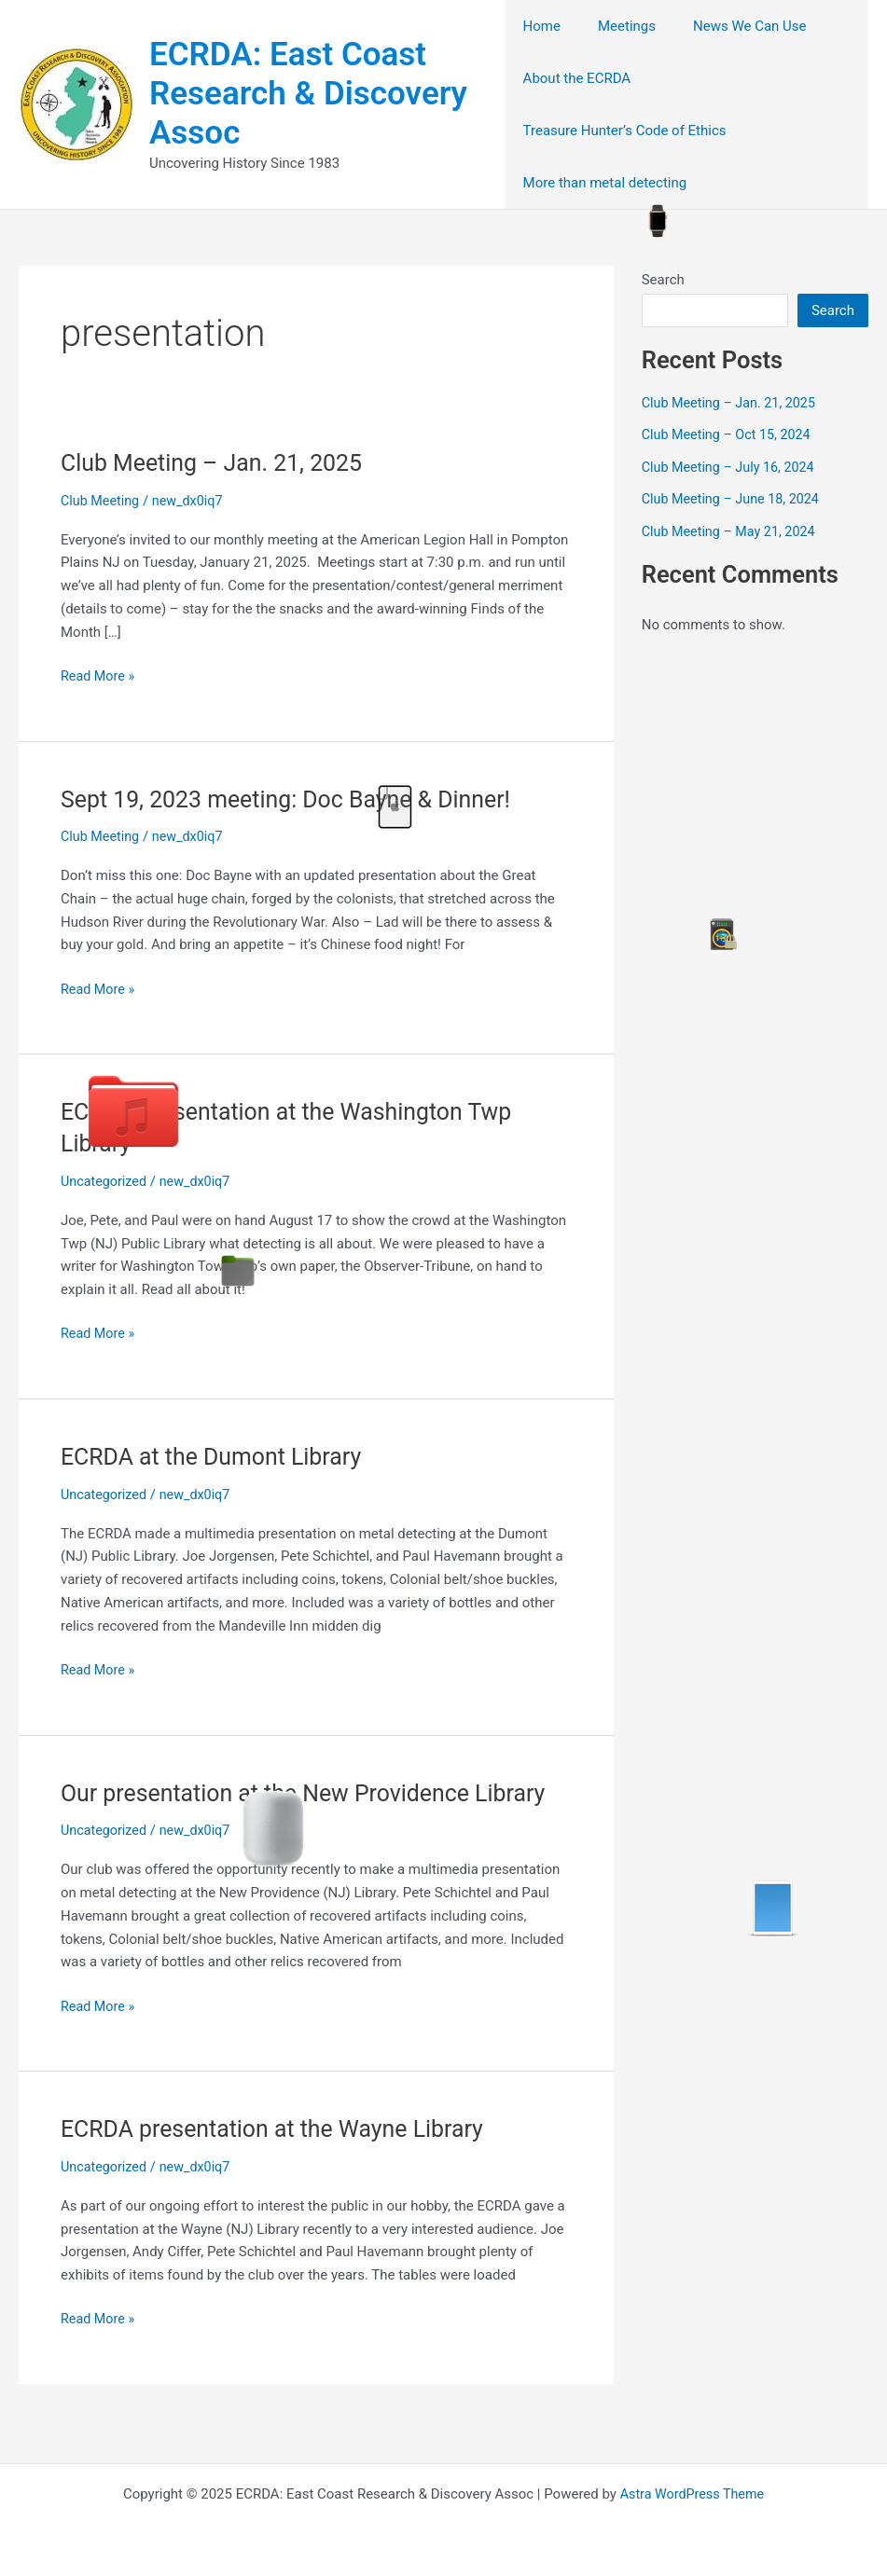  I want to click on open a folder to view its contents, so click(238, 1271).